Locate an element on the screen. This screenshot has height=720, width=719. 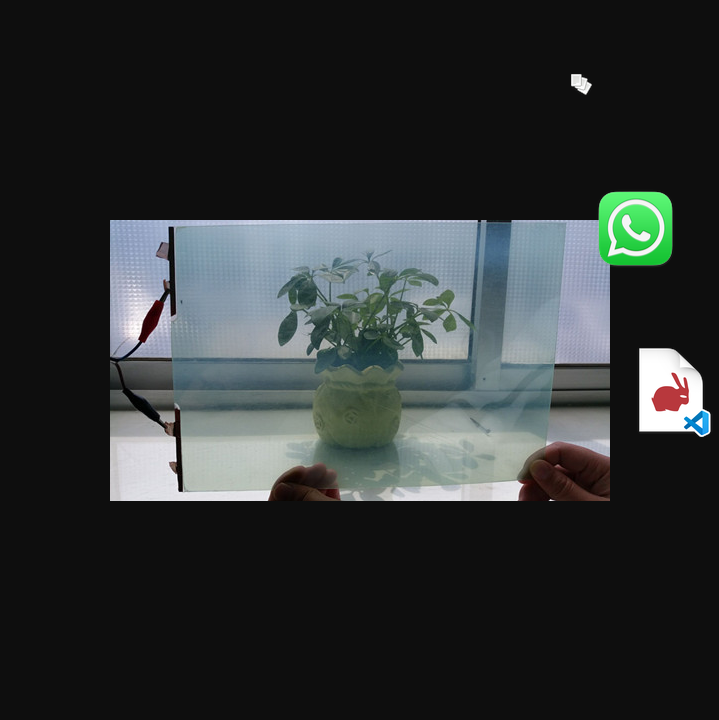
access your documents folder is located at coordinates (581, 84).